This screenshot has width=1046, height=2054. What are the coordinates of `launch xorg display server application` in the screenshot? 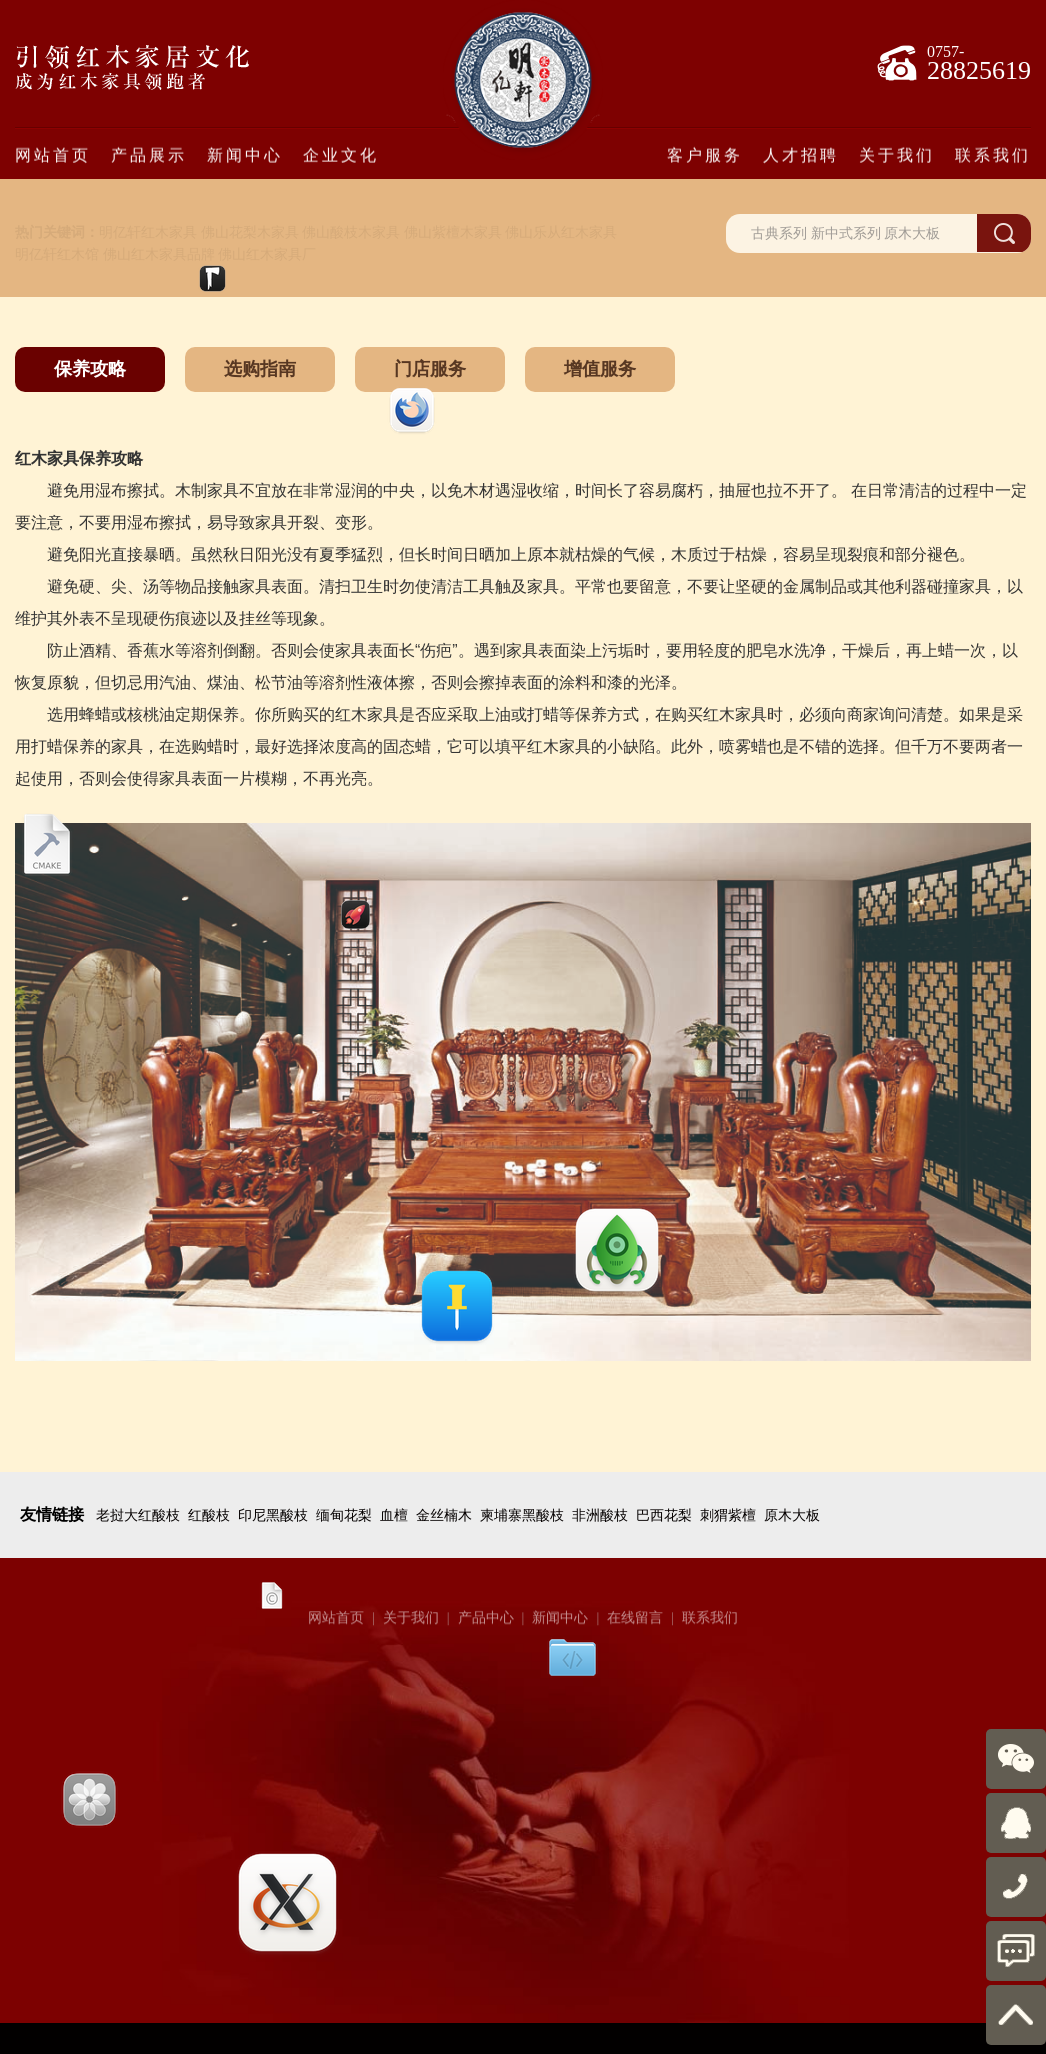 It's located at (287, 1902).